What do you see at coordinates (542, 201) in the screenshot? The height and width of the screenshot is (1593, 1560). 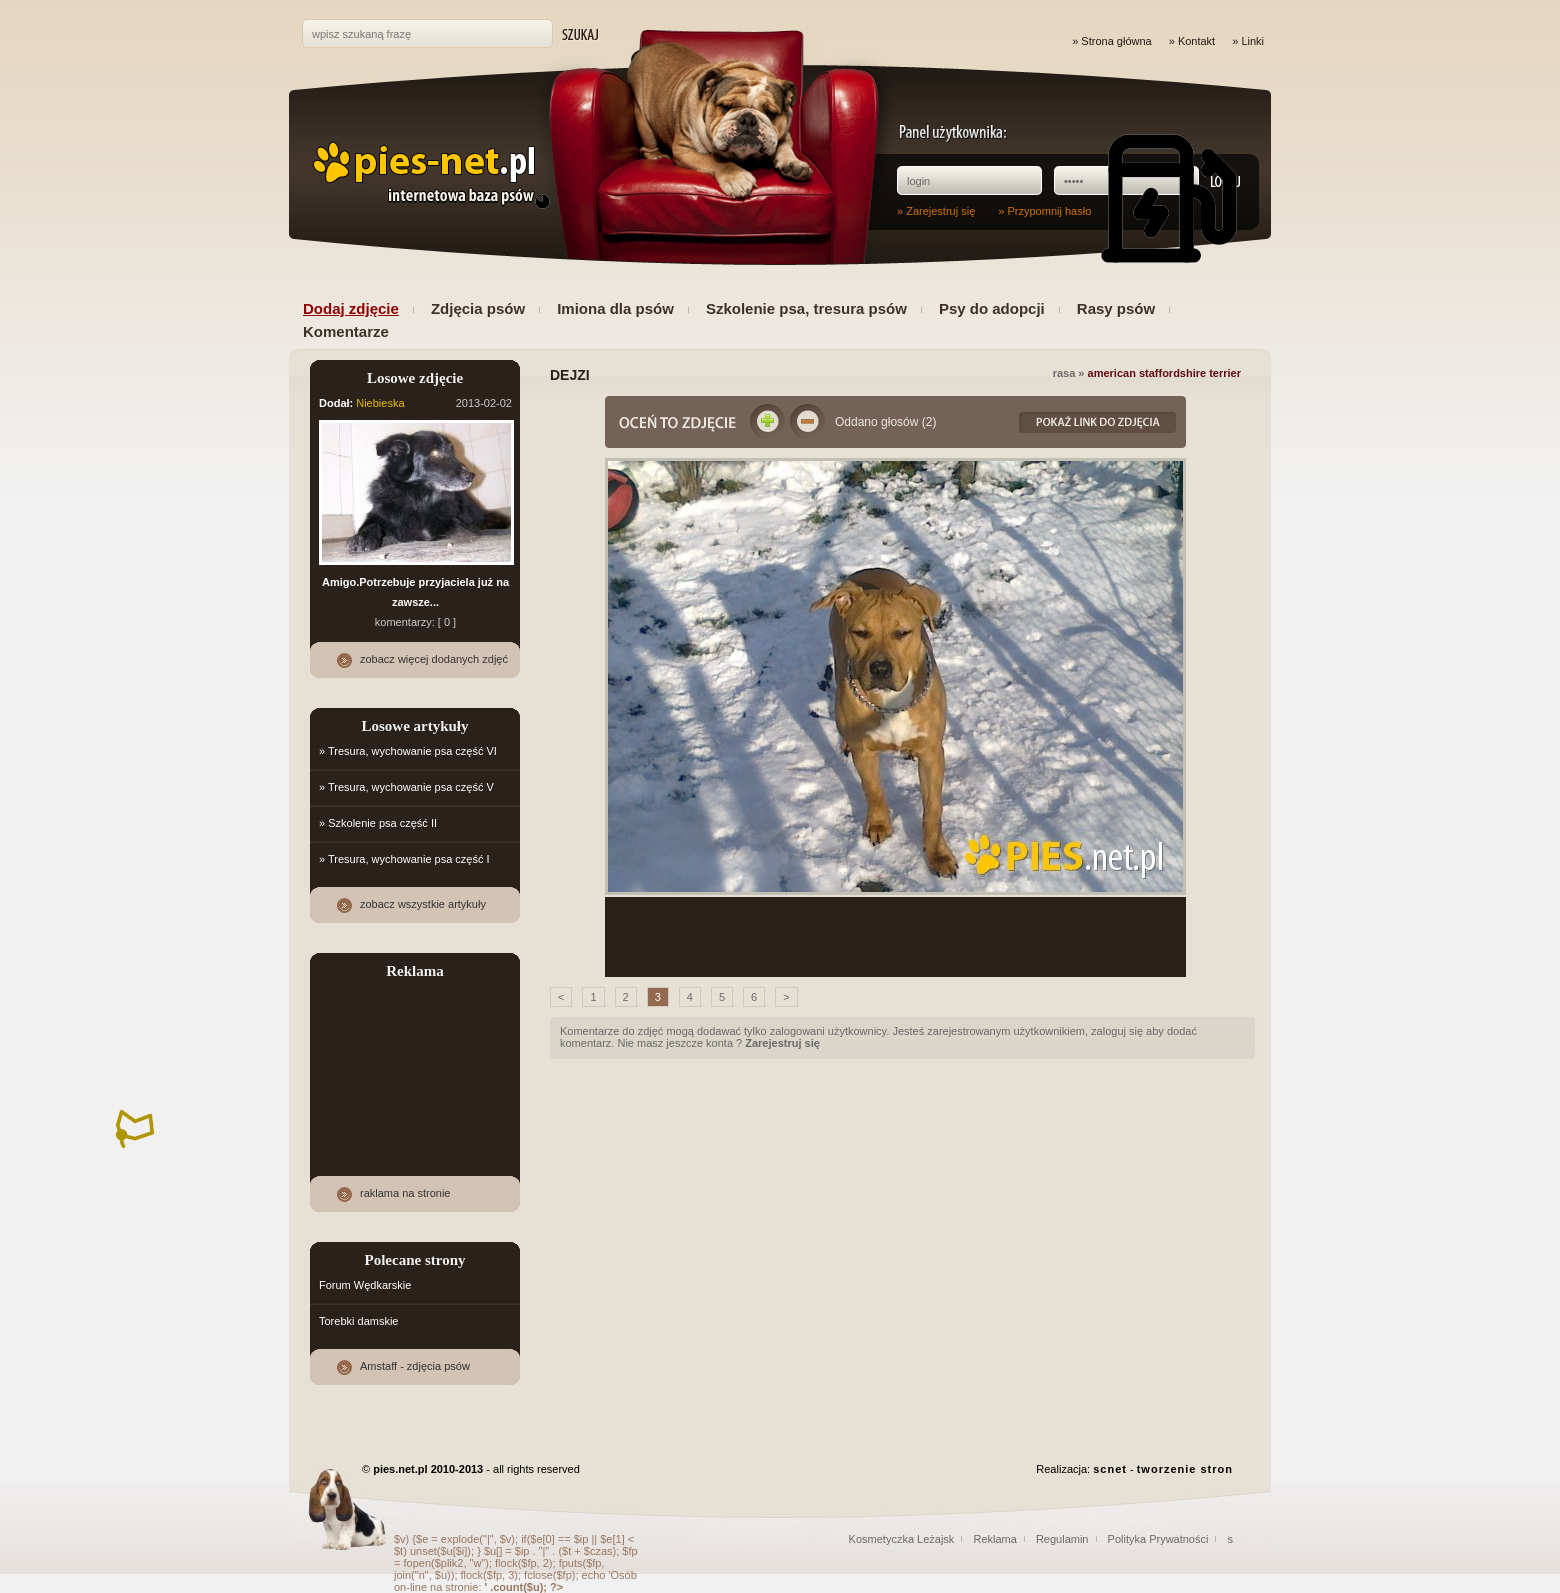 I see `indicates 80% progress or completion` at bounding box center [542, 201].